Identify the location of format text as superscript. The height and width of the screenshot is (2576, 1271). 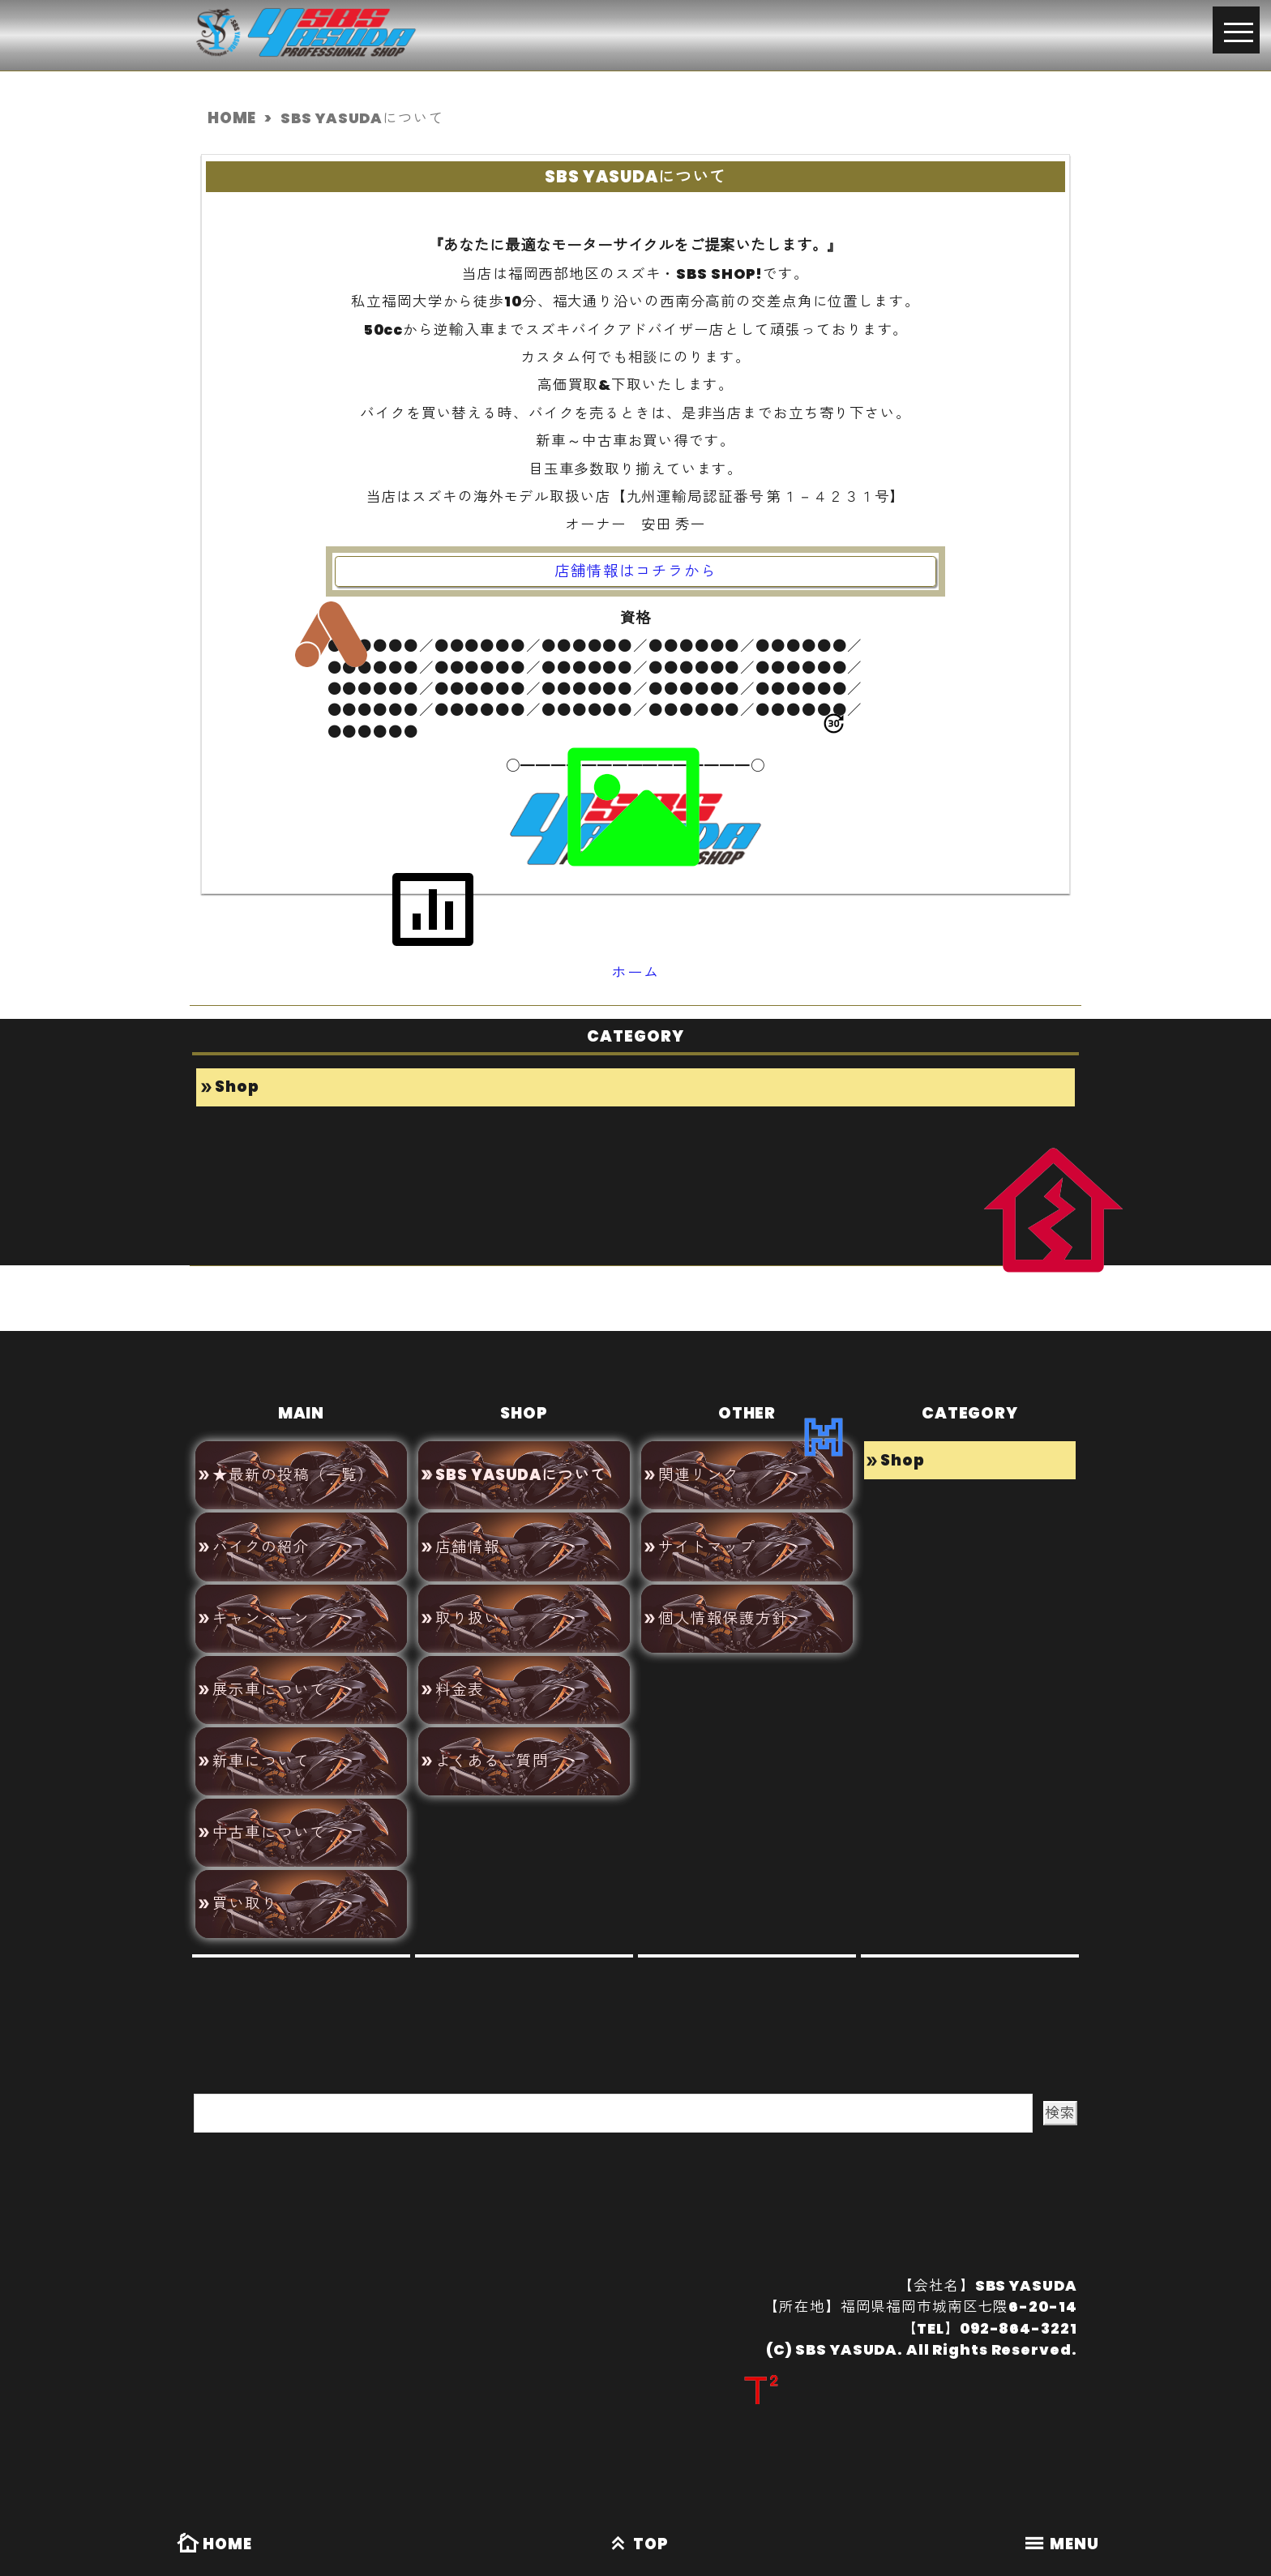
(761, 2390).